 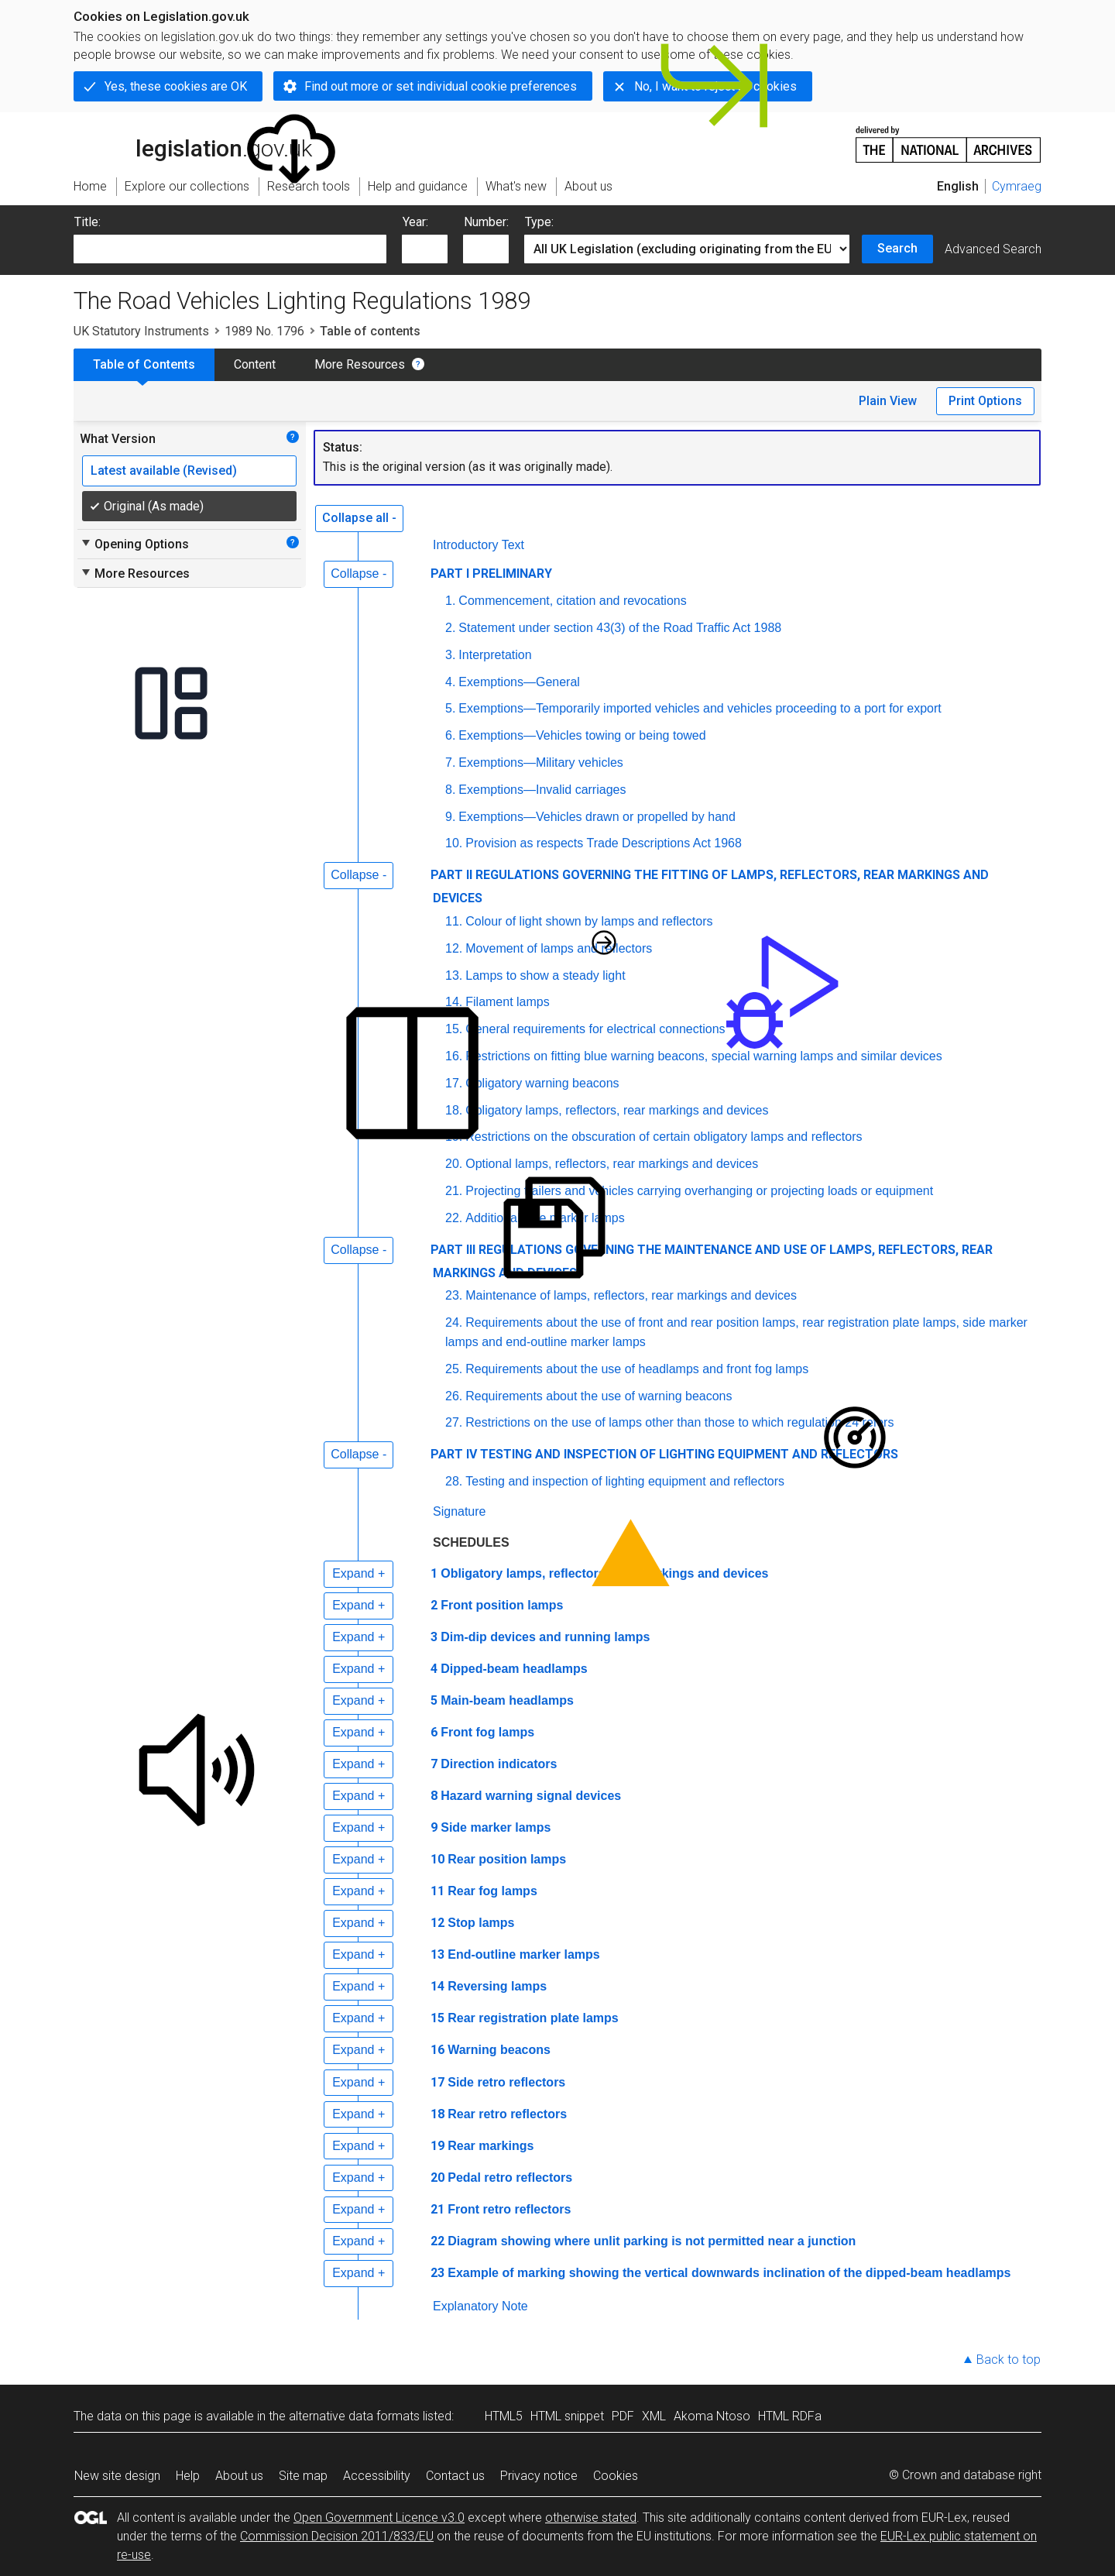 What do you see at coordinates (407, 1068) in the screenshot?
I see `split editor view horizontally` at bounding box center [407, 1068].